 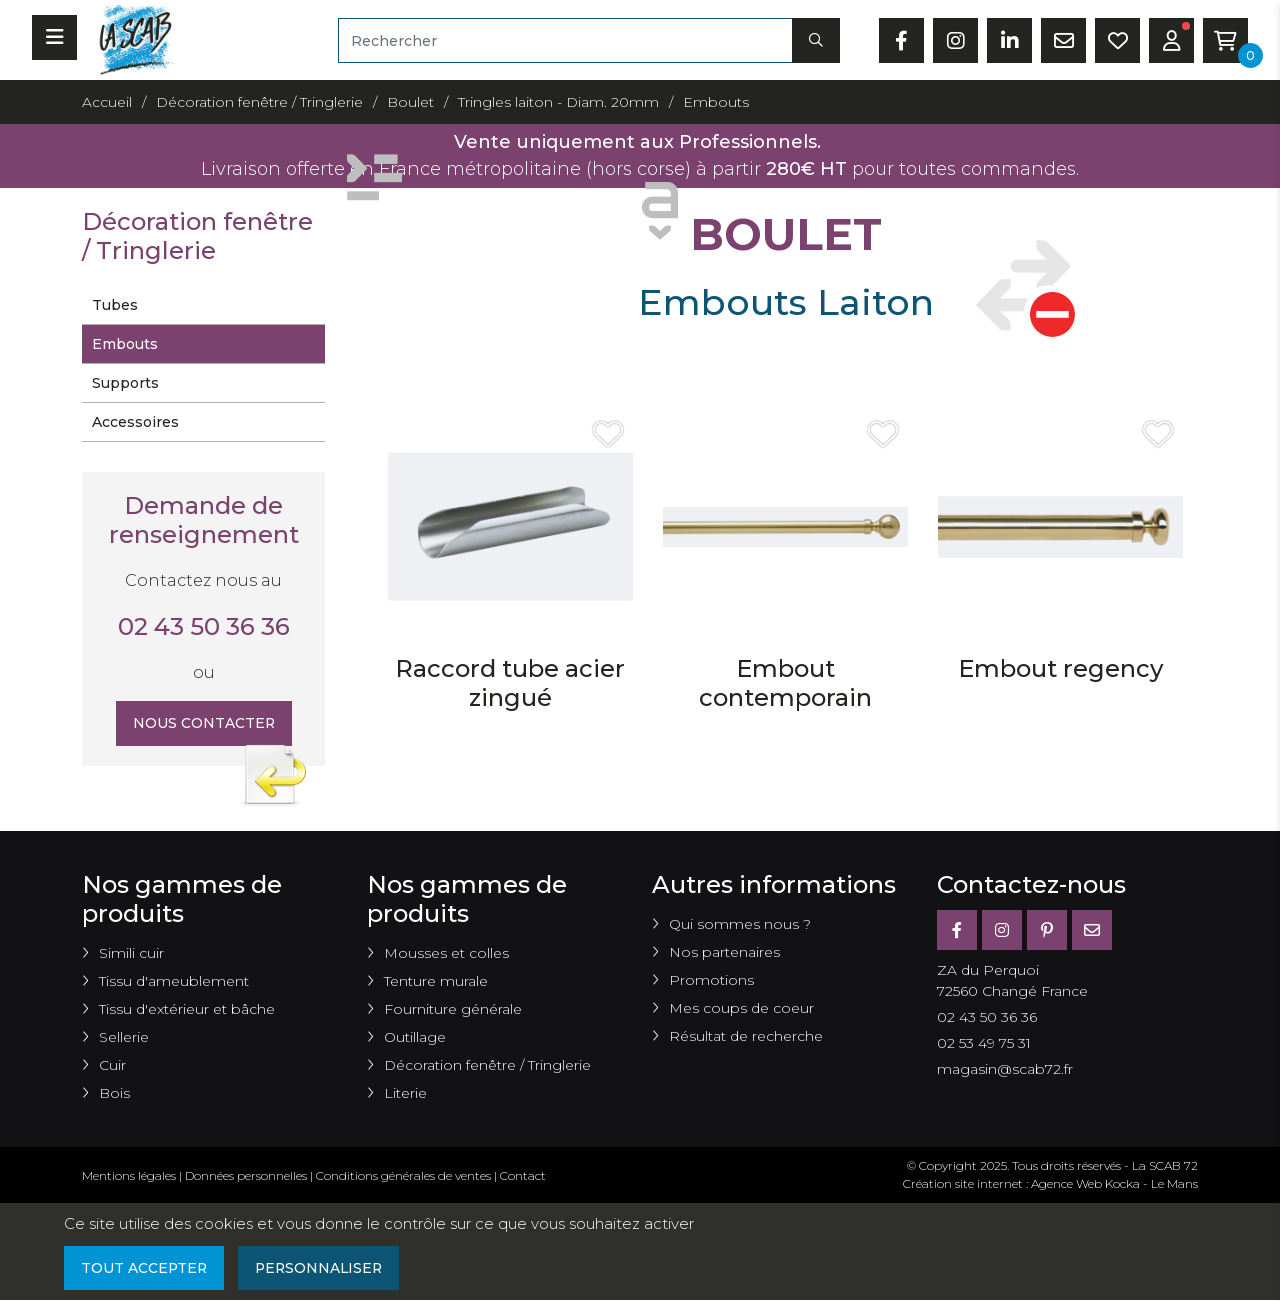 What do you see at coordinates (273, 774) in the screenshot?
I see `revert document to previous version` at bounding box center [273, 774].